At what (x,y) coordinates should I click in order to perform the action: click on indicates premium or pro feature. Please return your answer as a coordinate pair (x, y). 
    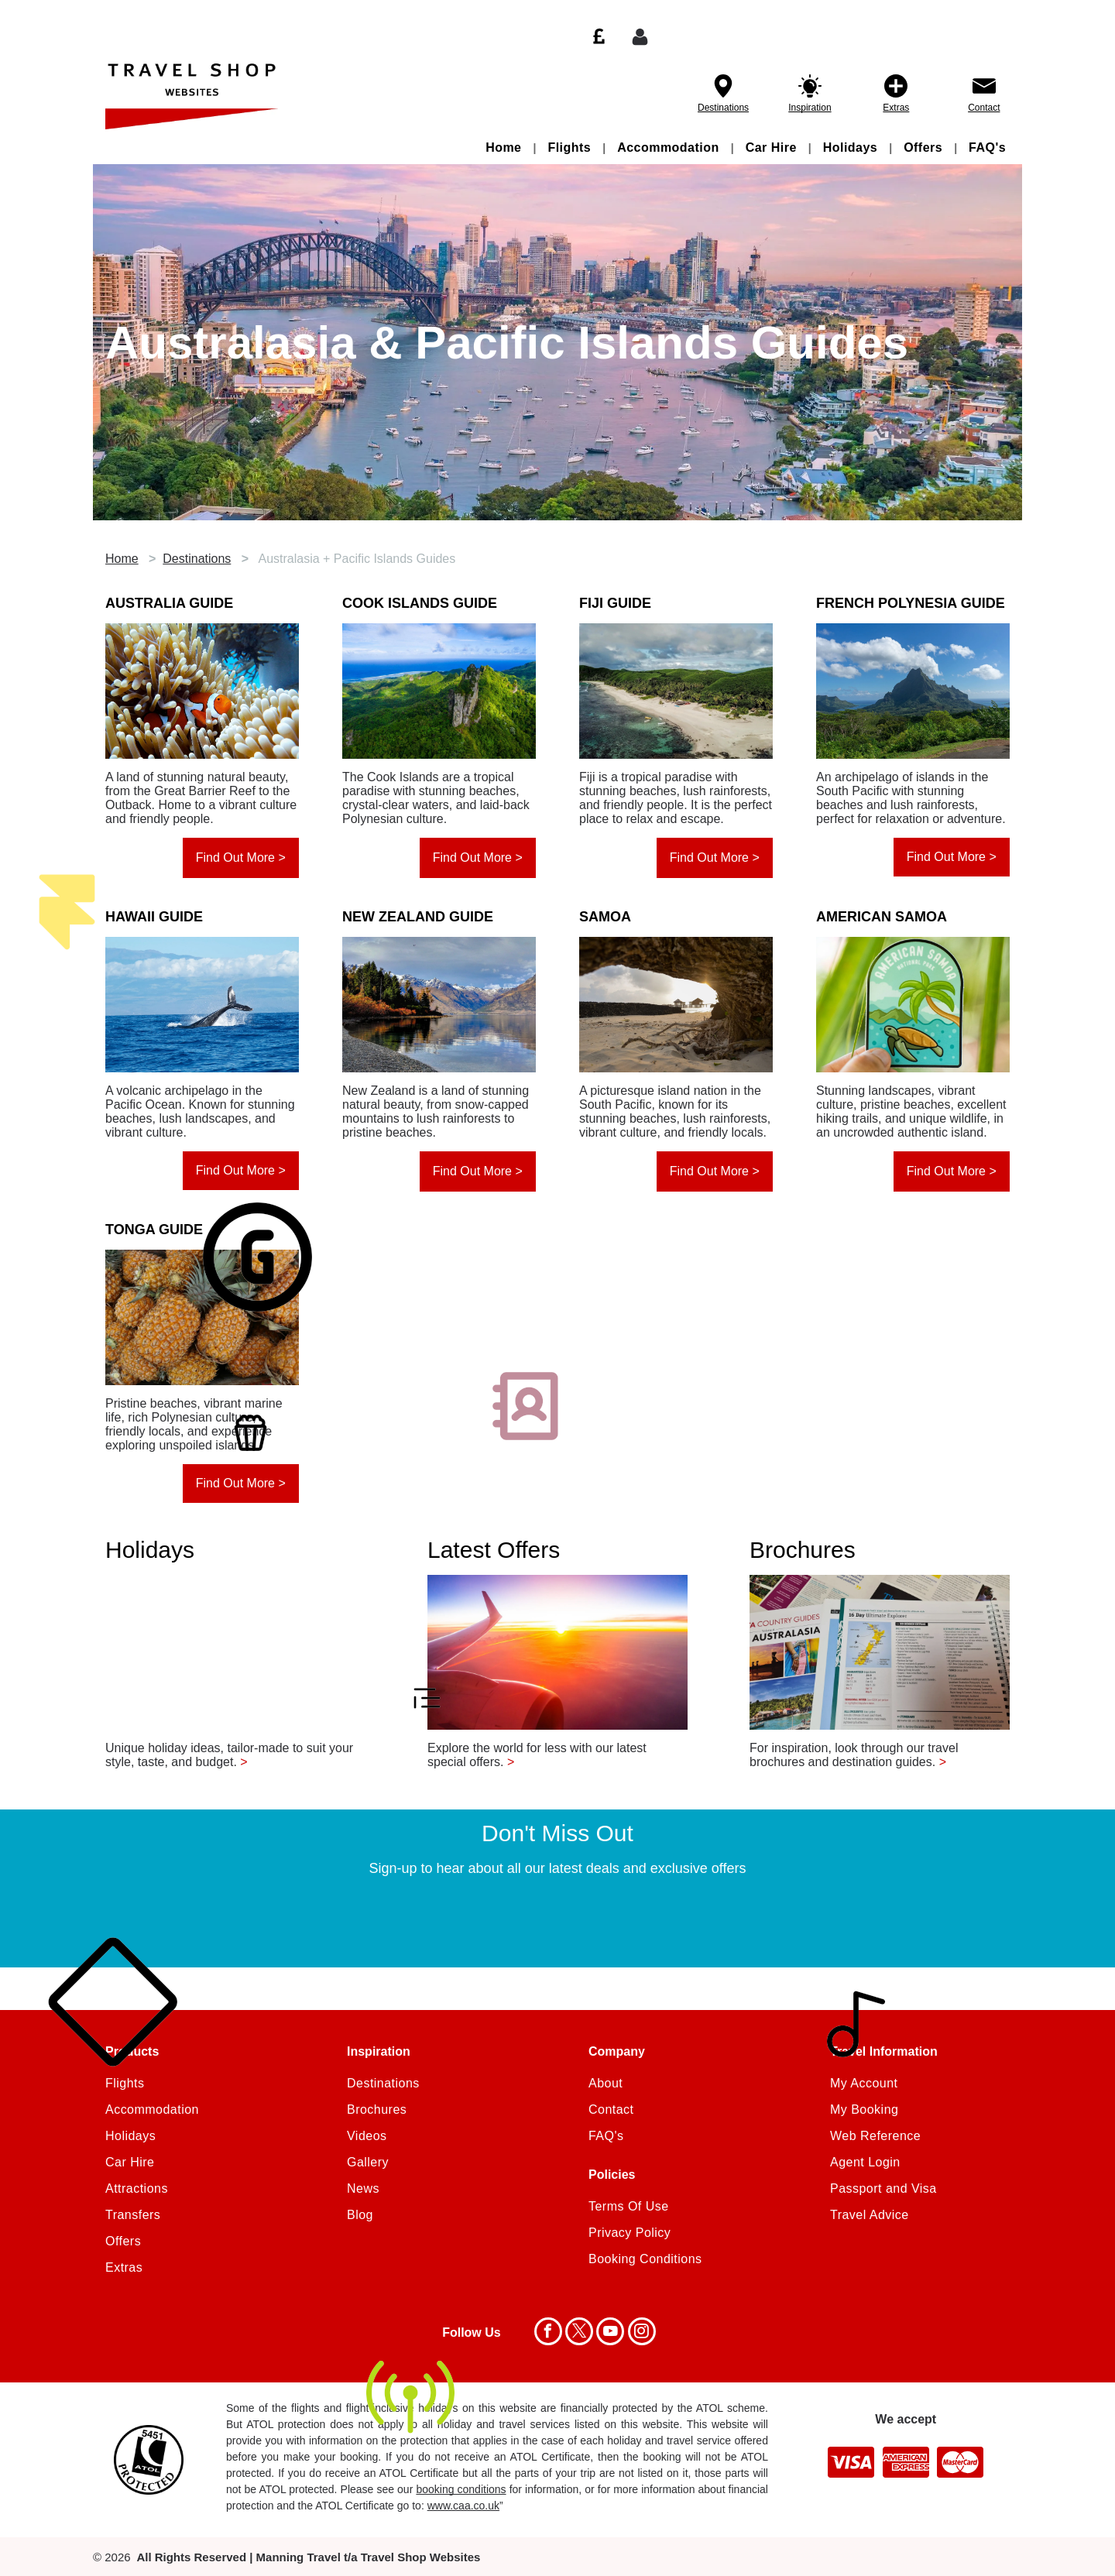
    Looking at the image, I should click on (112, 2001).